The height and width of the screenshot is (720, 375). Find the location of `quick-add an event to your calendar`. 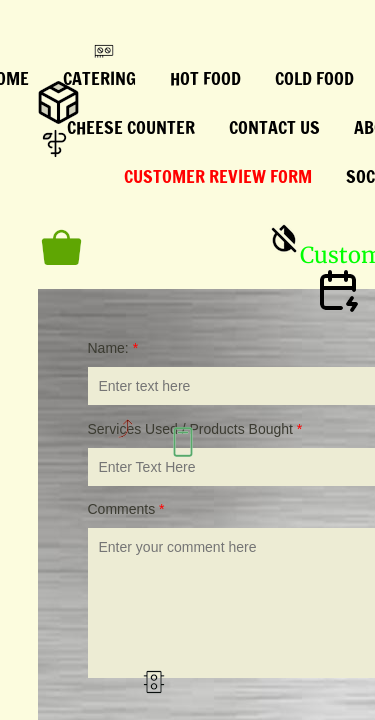

quick-add an event to your calendar is located at coordinates (338, 290).